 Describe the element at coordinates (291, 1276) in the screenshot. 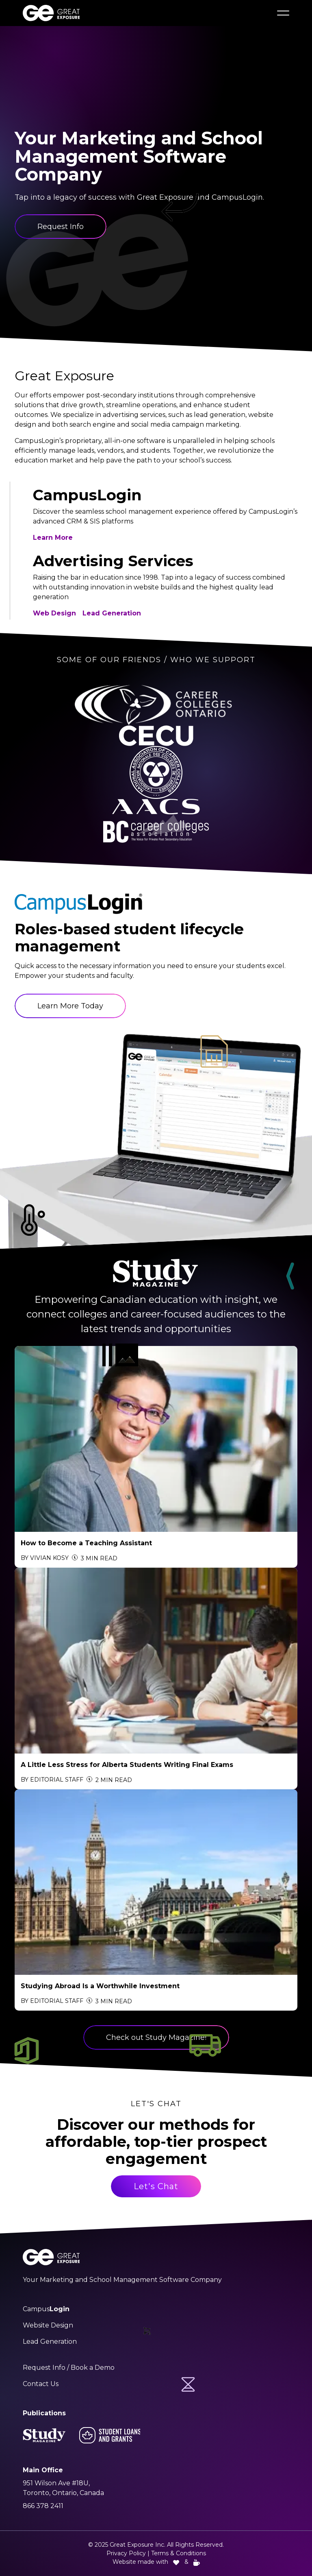

I see `navigate to the previous item or page` at that location.